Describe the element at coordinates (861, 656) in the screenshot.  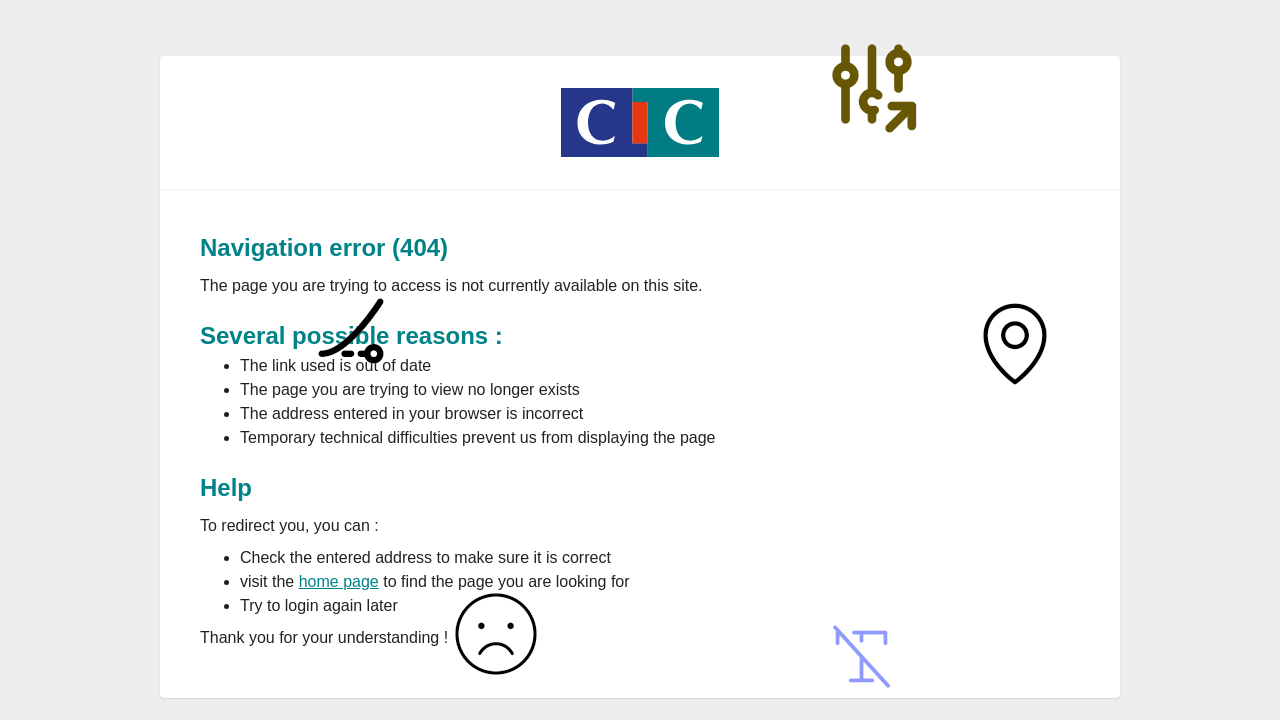
I see `disable text formatting` at that location.